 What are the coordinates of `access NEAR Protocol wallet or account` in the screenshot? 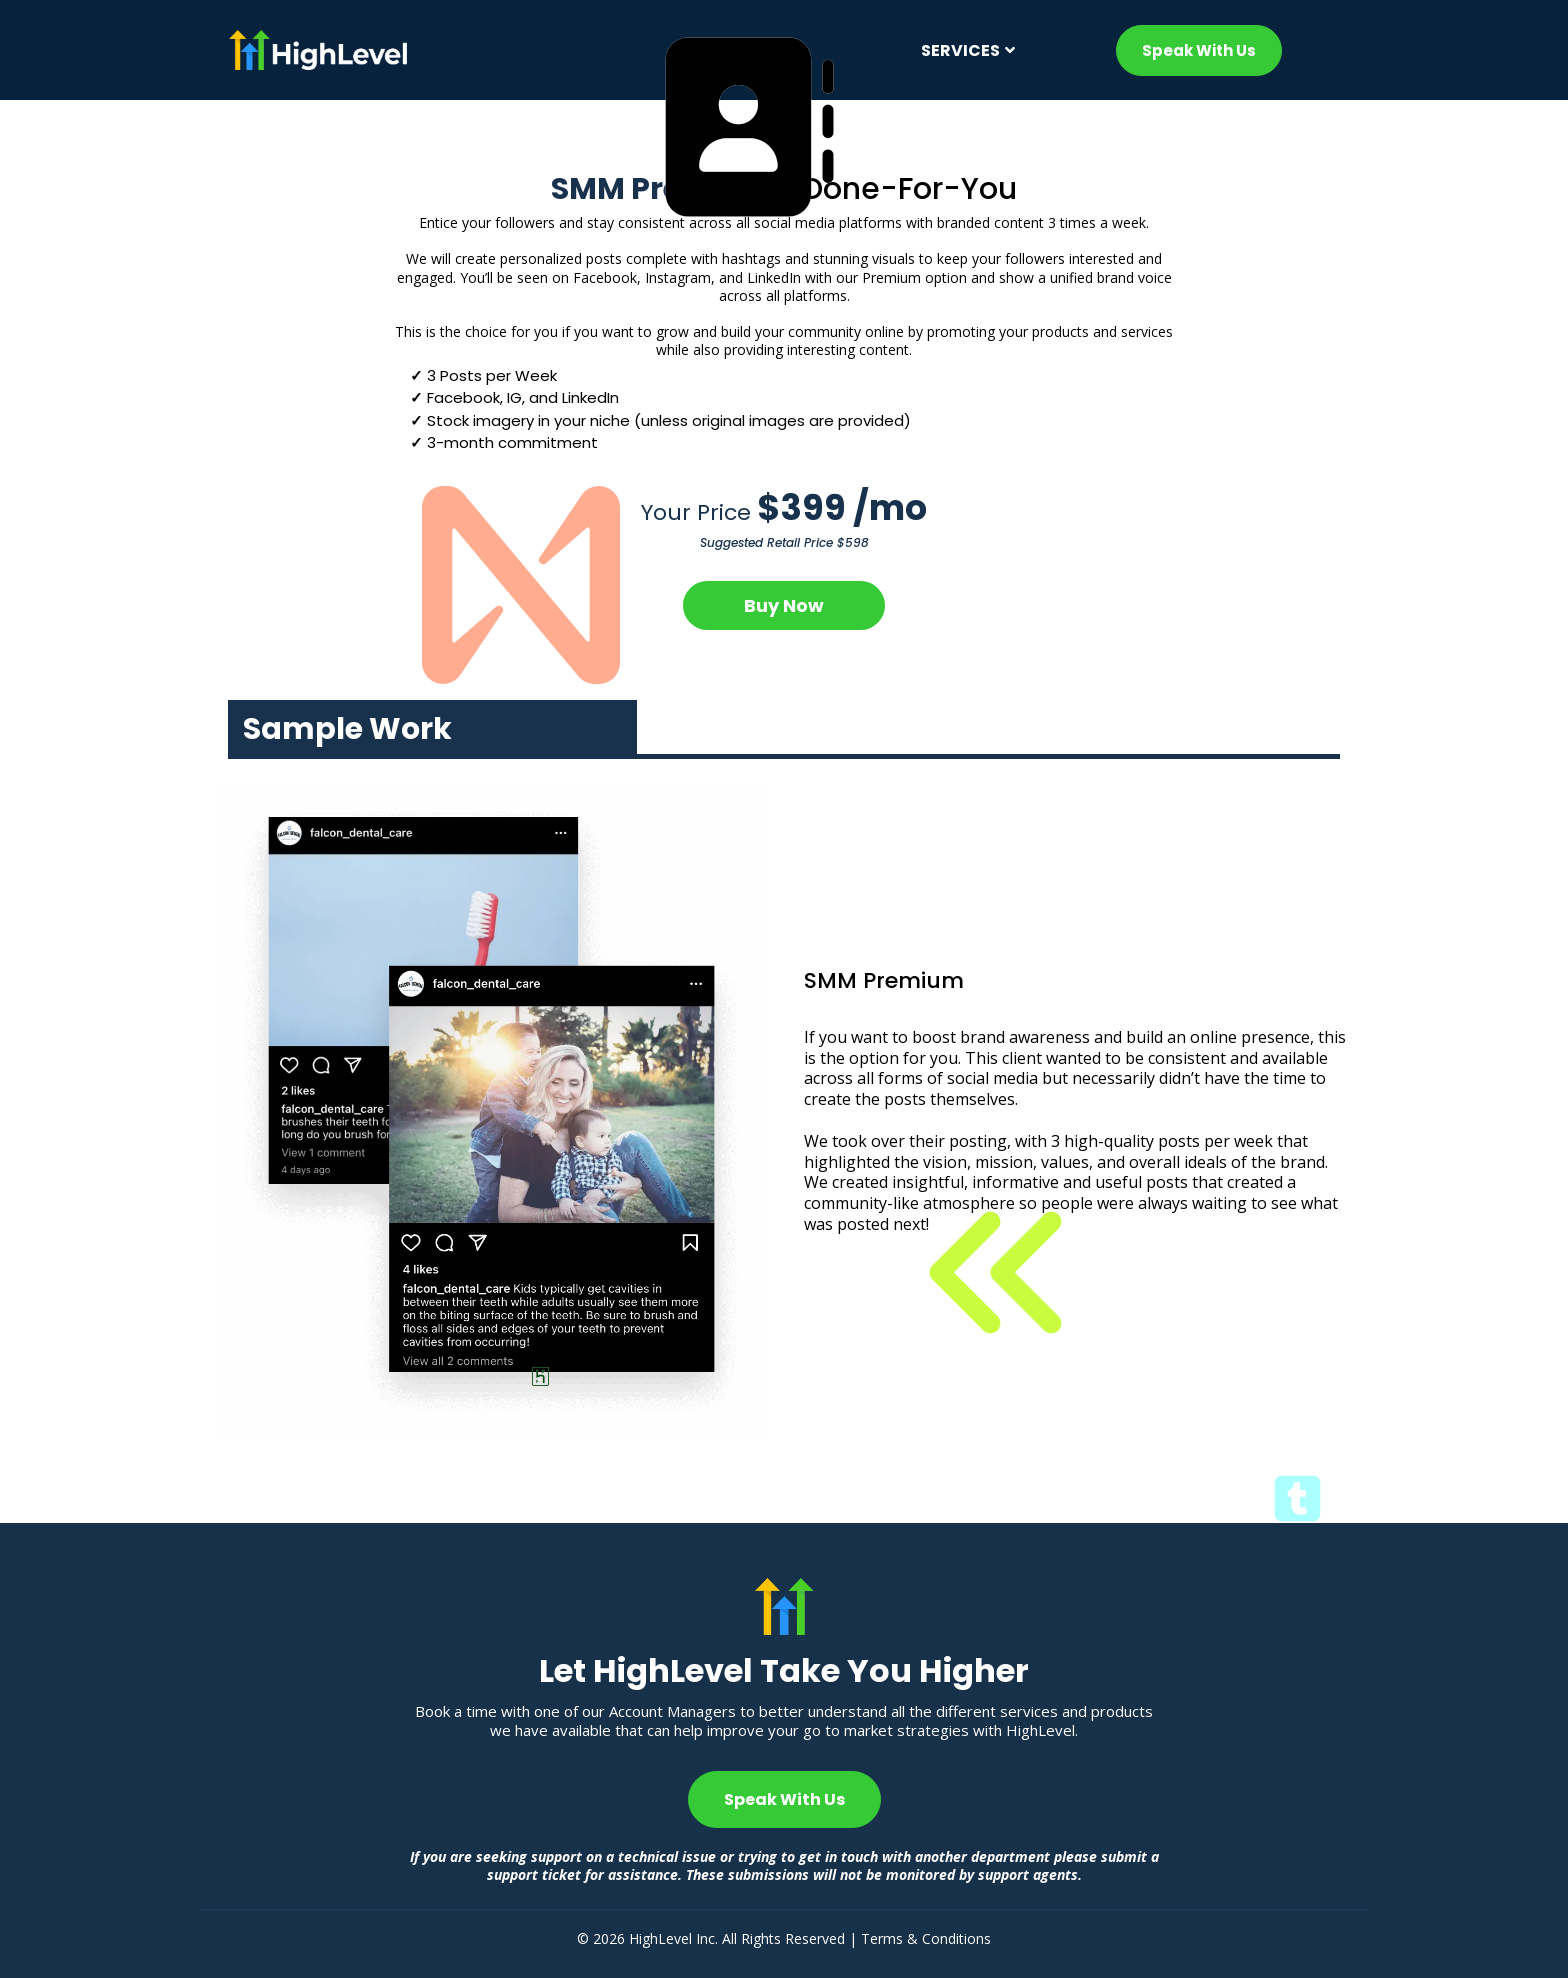 It's located at (521, 585).